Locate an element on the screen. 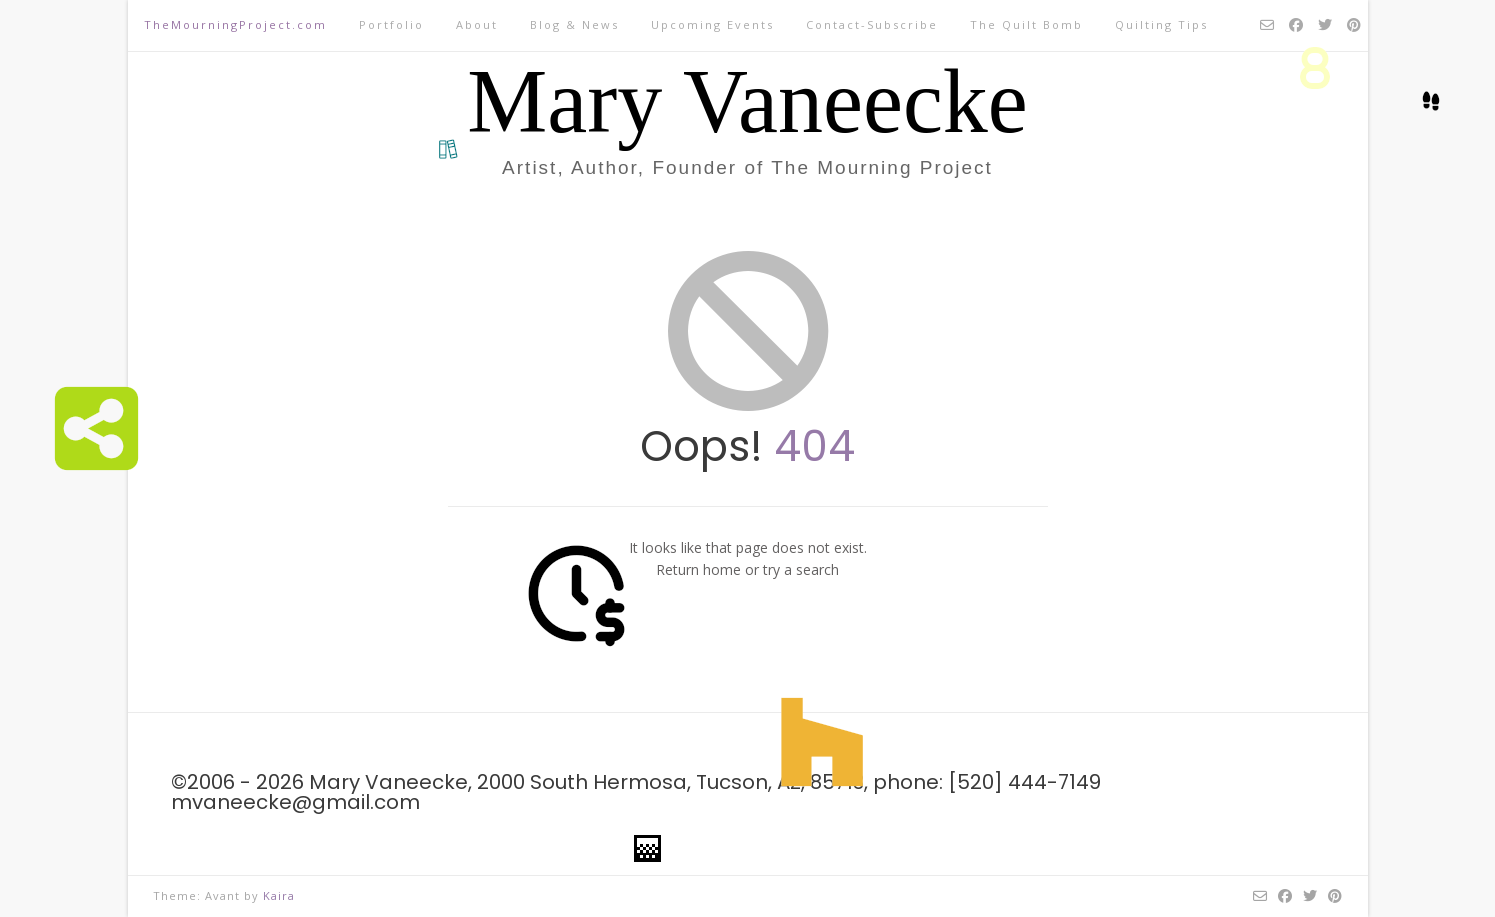  access your library or bookshelf is located at coordinates (447, 149).